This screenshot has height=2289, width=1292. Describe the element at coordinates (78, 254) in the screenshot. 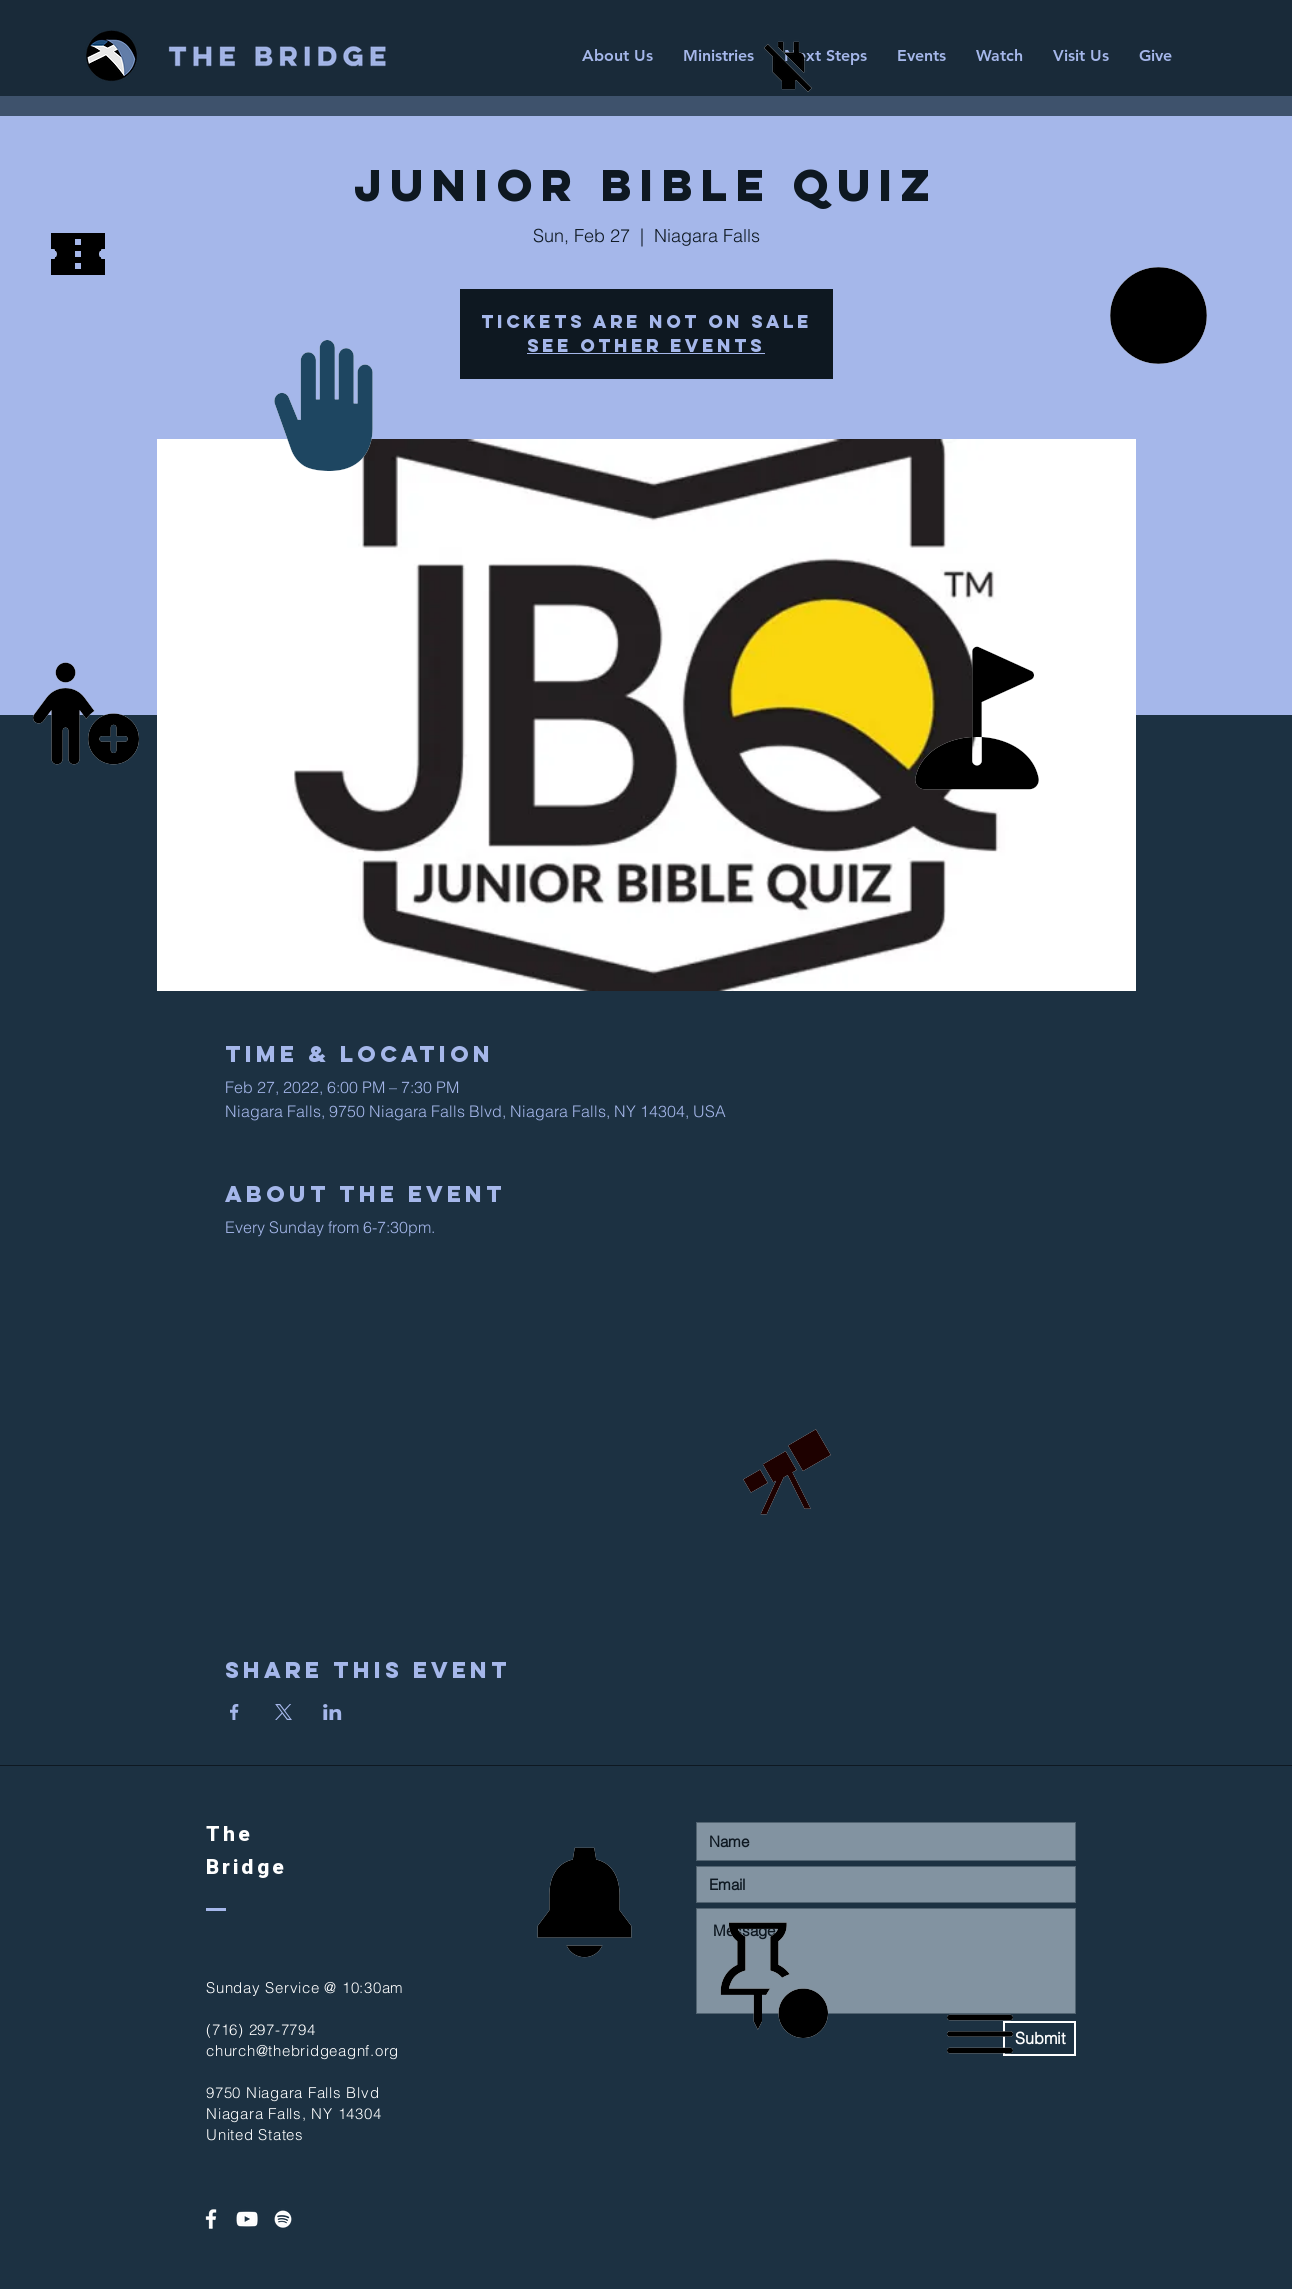

I see `view your tickets or passes` at that location.